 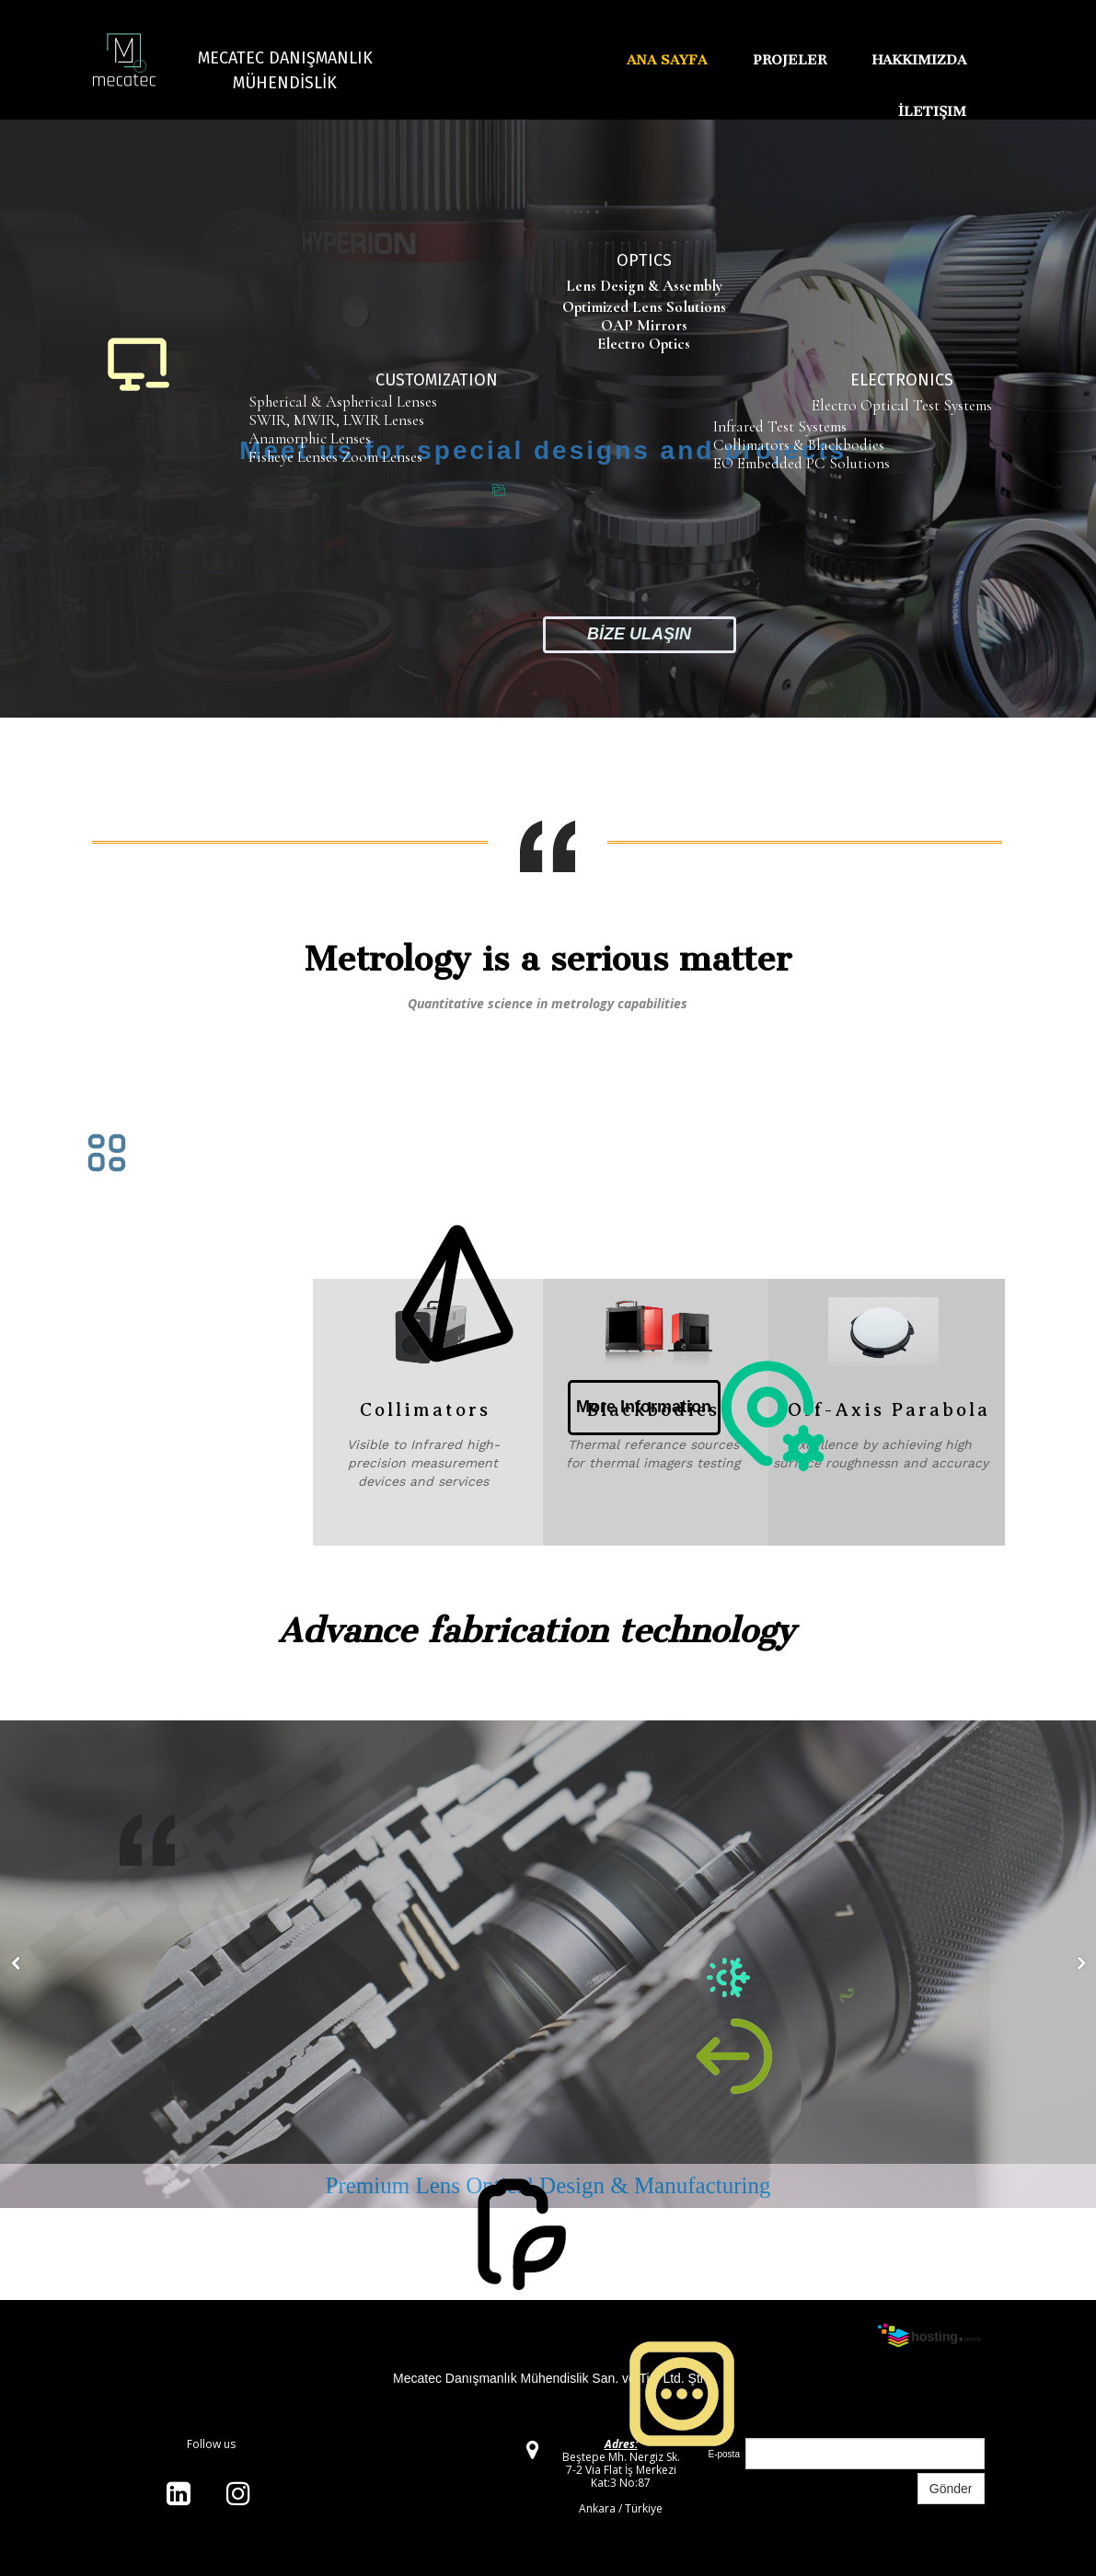 What do you see at coordinates (499, 489) in the screenshot?
I see `access project submodules` at bounding box center [499, 489].